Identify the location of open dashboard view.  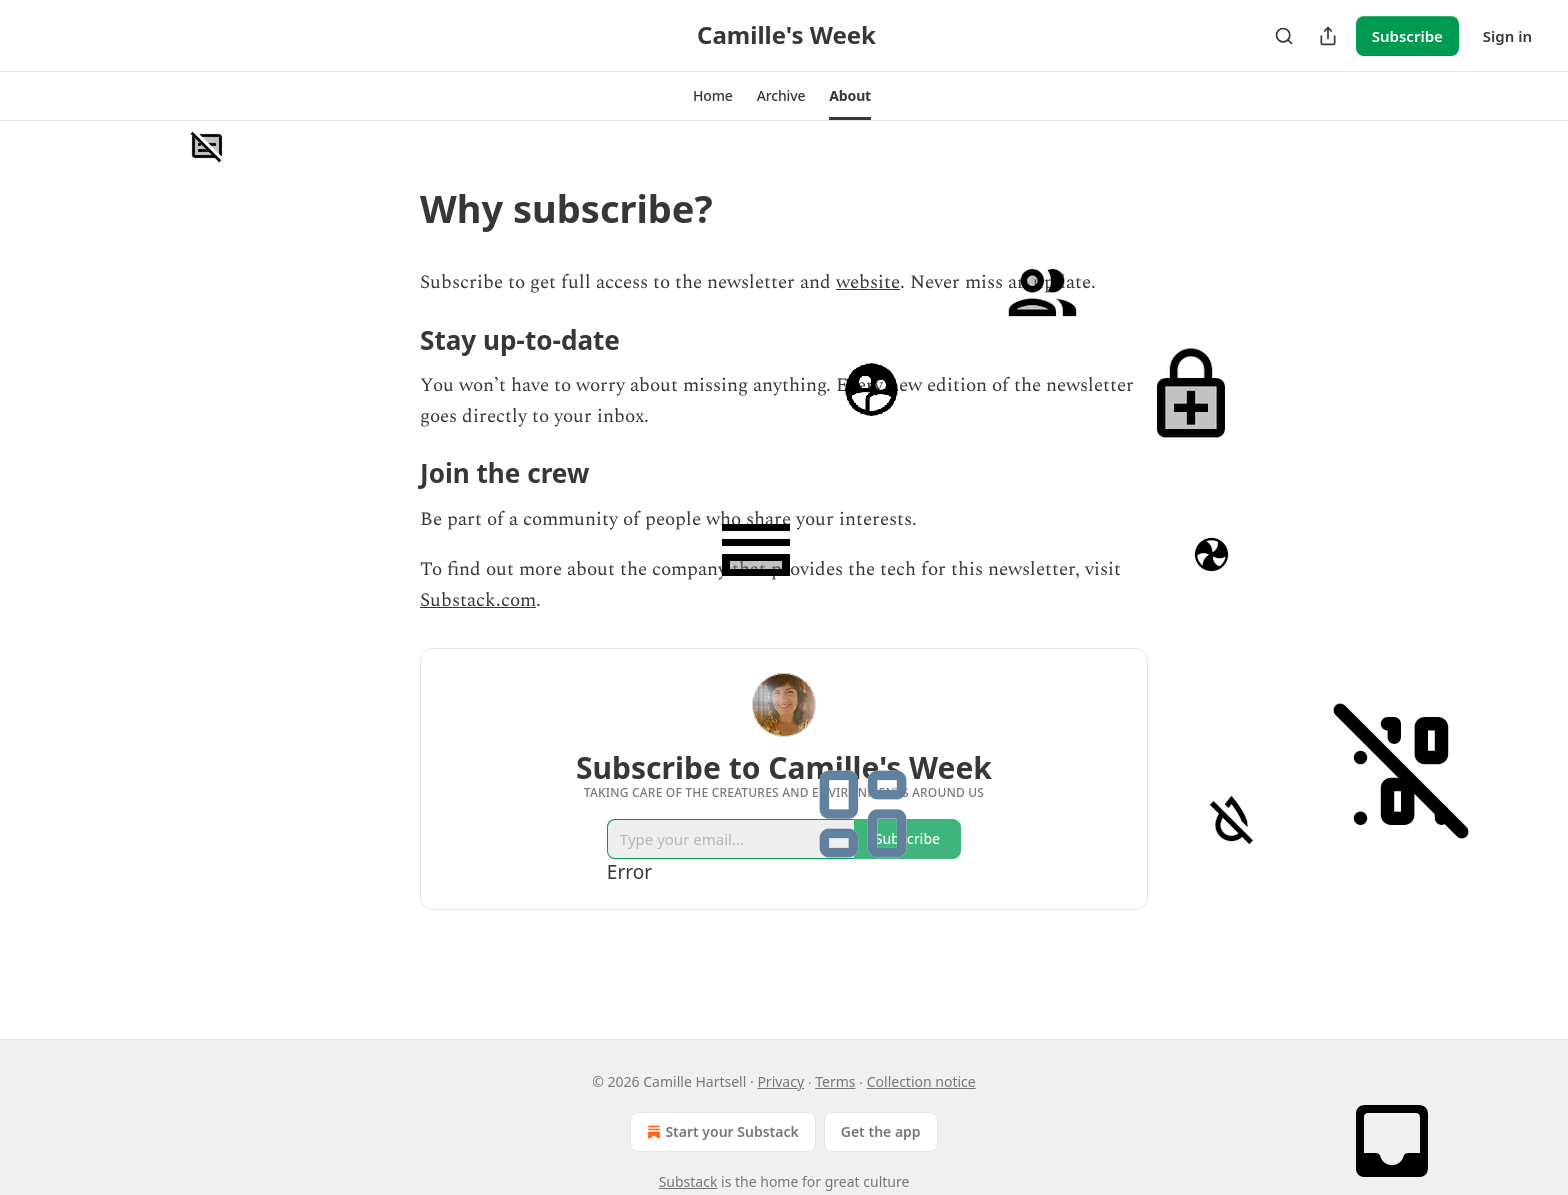
(863, 814).